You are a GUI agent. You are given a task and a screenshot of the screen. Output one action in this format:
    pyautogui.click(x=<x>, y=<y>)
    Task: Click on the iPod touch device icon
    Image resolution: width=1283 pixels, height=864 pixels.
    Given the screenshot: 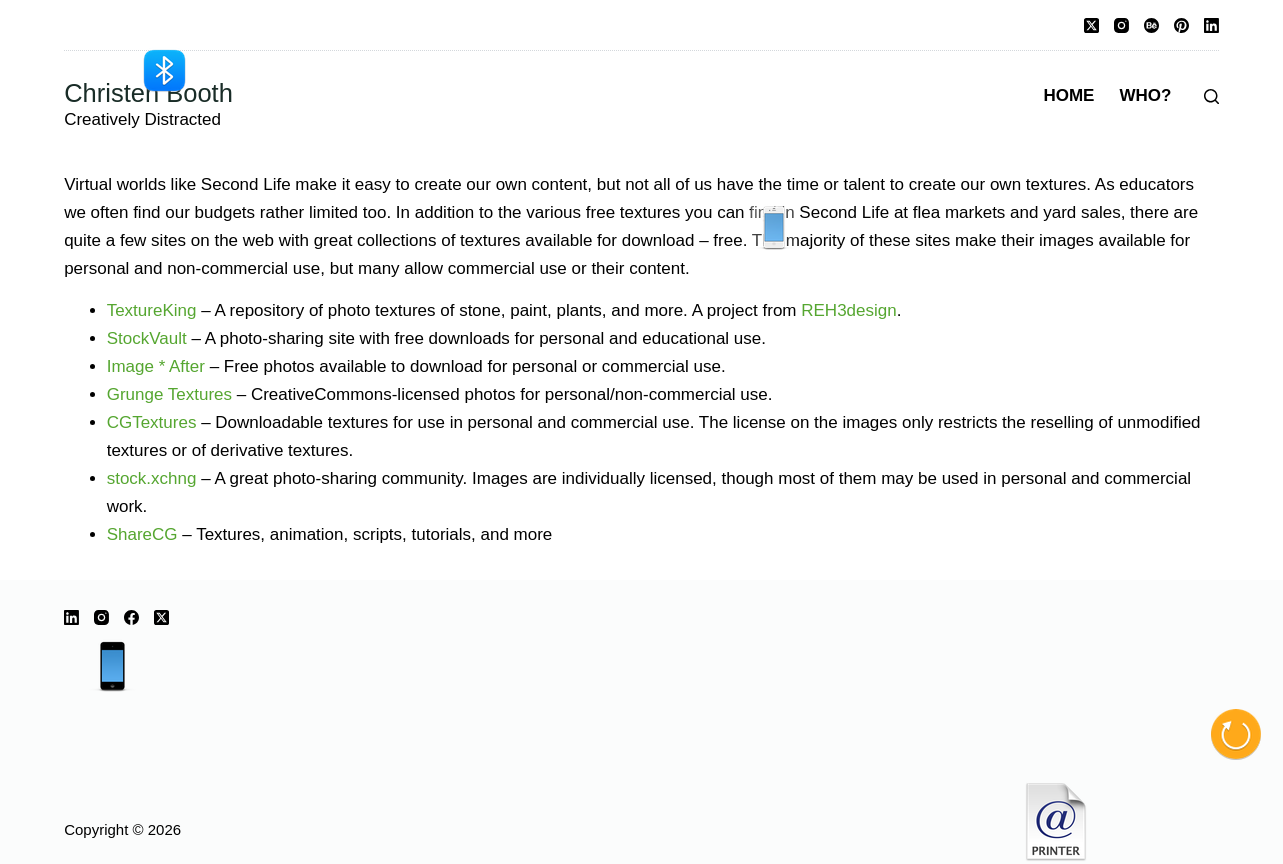 What is the action you would take?
    pyautogui.click(x=112, y=665)
    